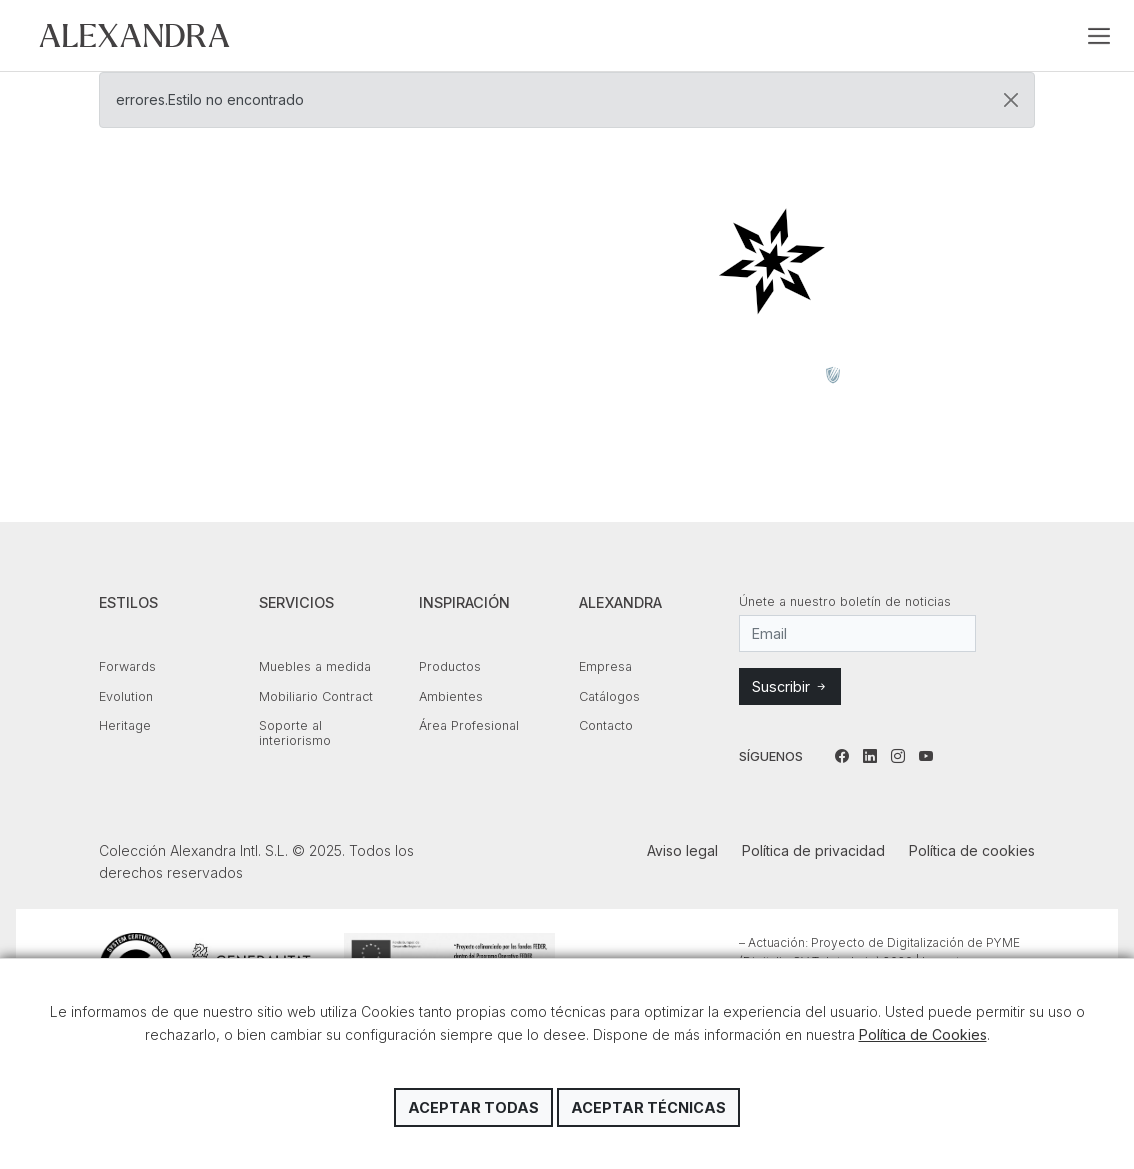 The image size is (1134, 1169). I want to click on mark item as favorite, so click(771, 261).